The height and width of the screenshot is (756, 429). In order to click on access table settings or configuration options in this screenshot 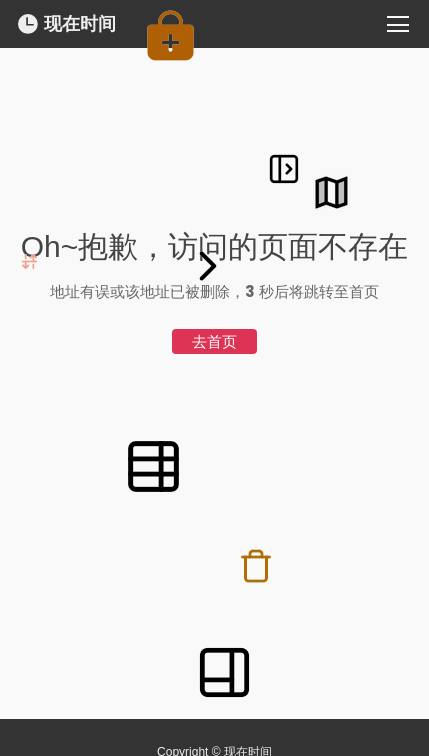, I will do `click(153, 466)`.